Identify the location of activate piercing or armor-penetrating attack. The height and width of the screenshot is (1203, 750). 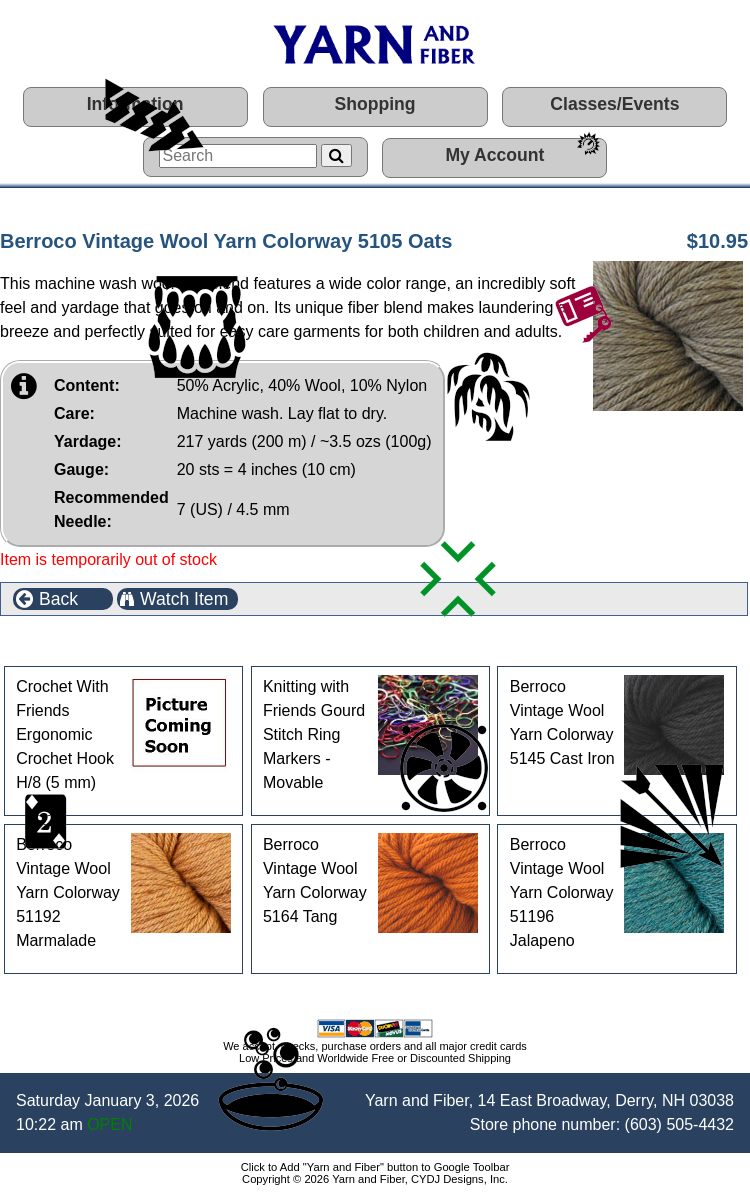
(671, 816).